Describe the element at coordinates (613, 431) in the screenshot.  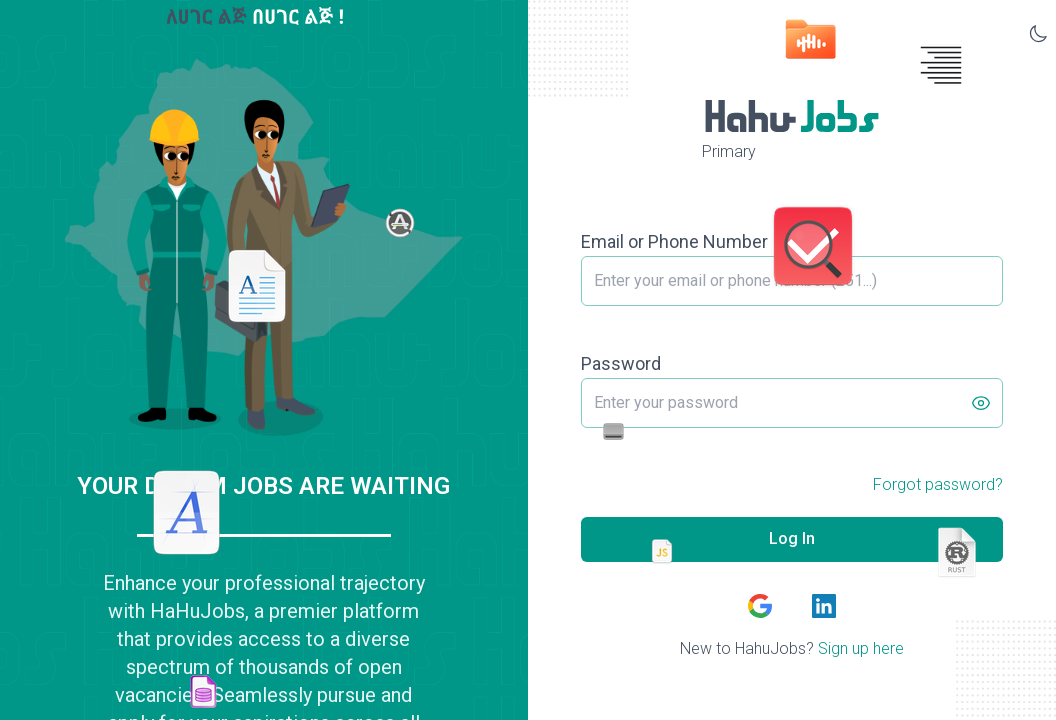
I see `access removable storage device` at that location.